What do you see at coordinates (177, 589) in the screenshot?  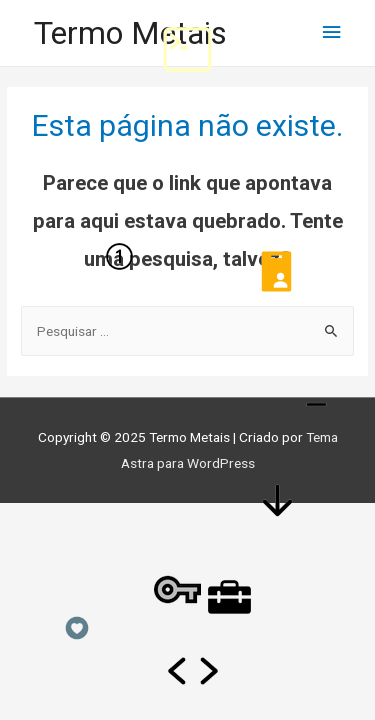 I see `access VPN or secure connection settings` at bounding box center [177, 589].